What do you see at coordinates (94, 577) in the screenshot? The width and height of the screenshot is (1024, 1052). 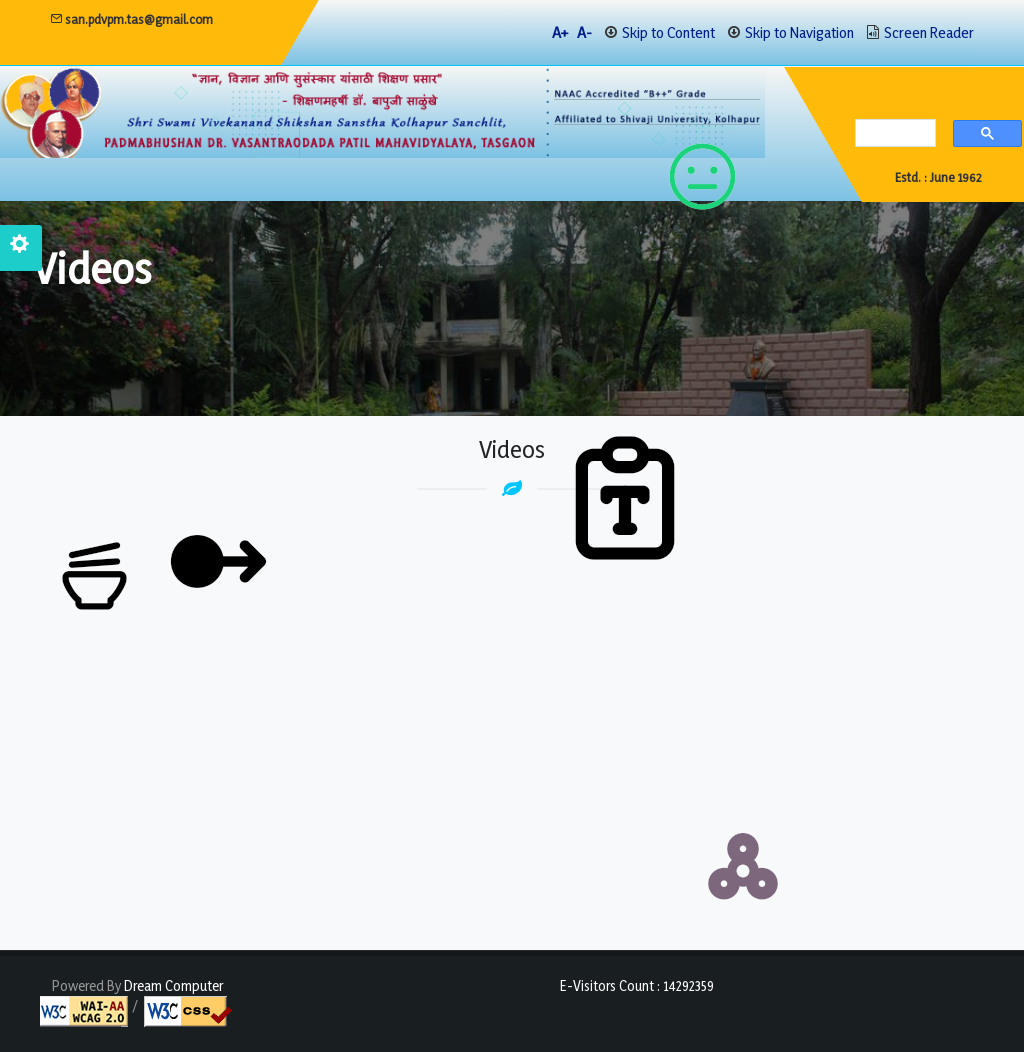 I see `browse asian cuisine restaurants` at bounding box center [94, 577].